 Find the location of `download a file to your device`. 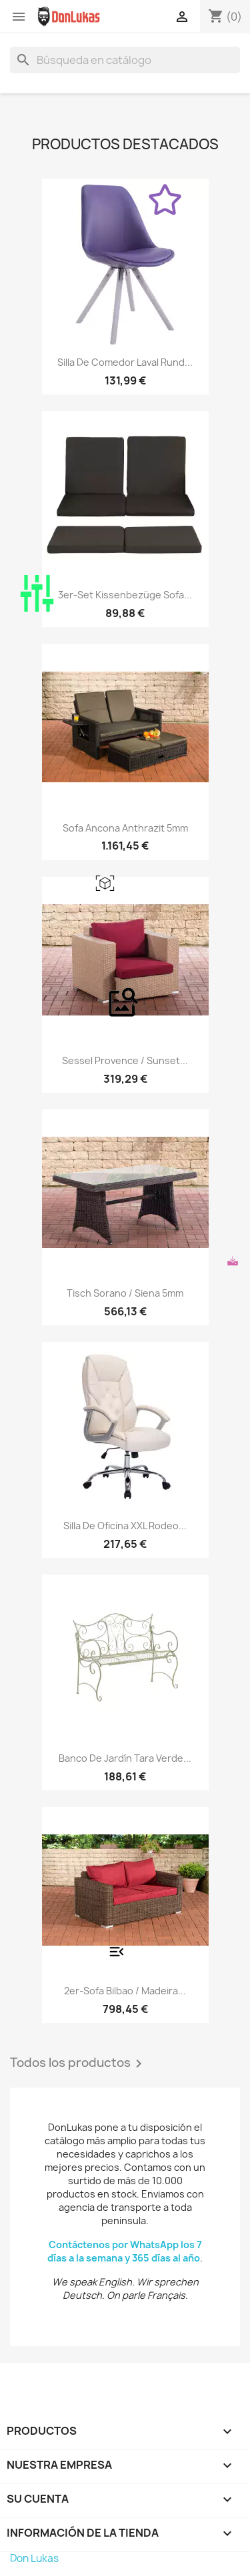

download a file to your device is located at coordinates (233, 1261).